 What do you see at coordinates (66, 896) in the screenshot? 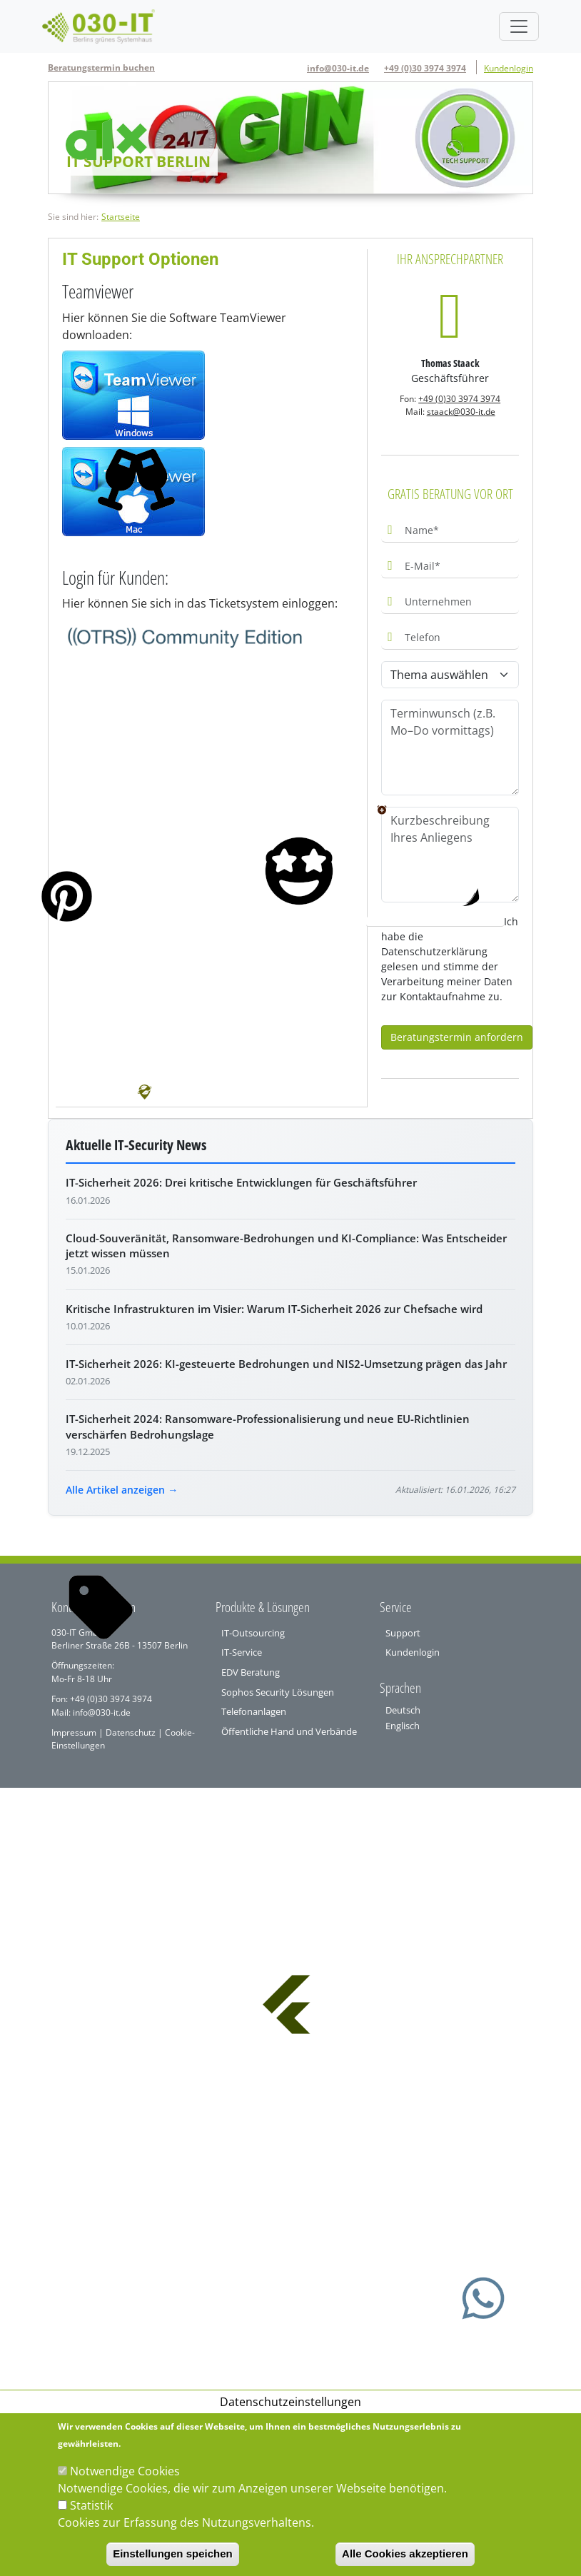
I see `open the Pinterest app` at bounding box center [66, 896].